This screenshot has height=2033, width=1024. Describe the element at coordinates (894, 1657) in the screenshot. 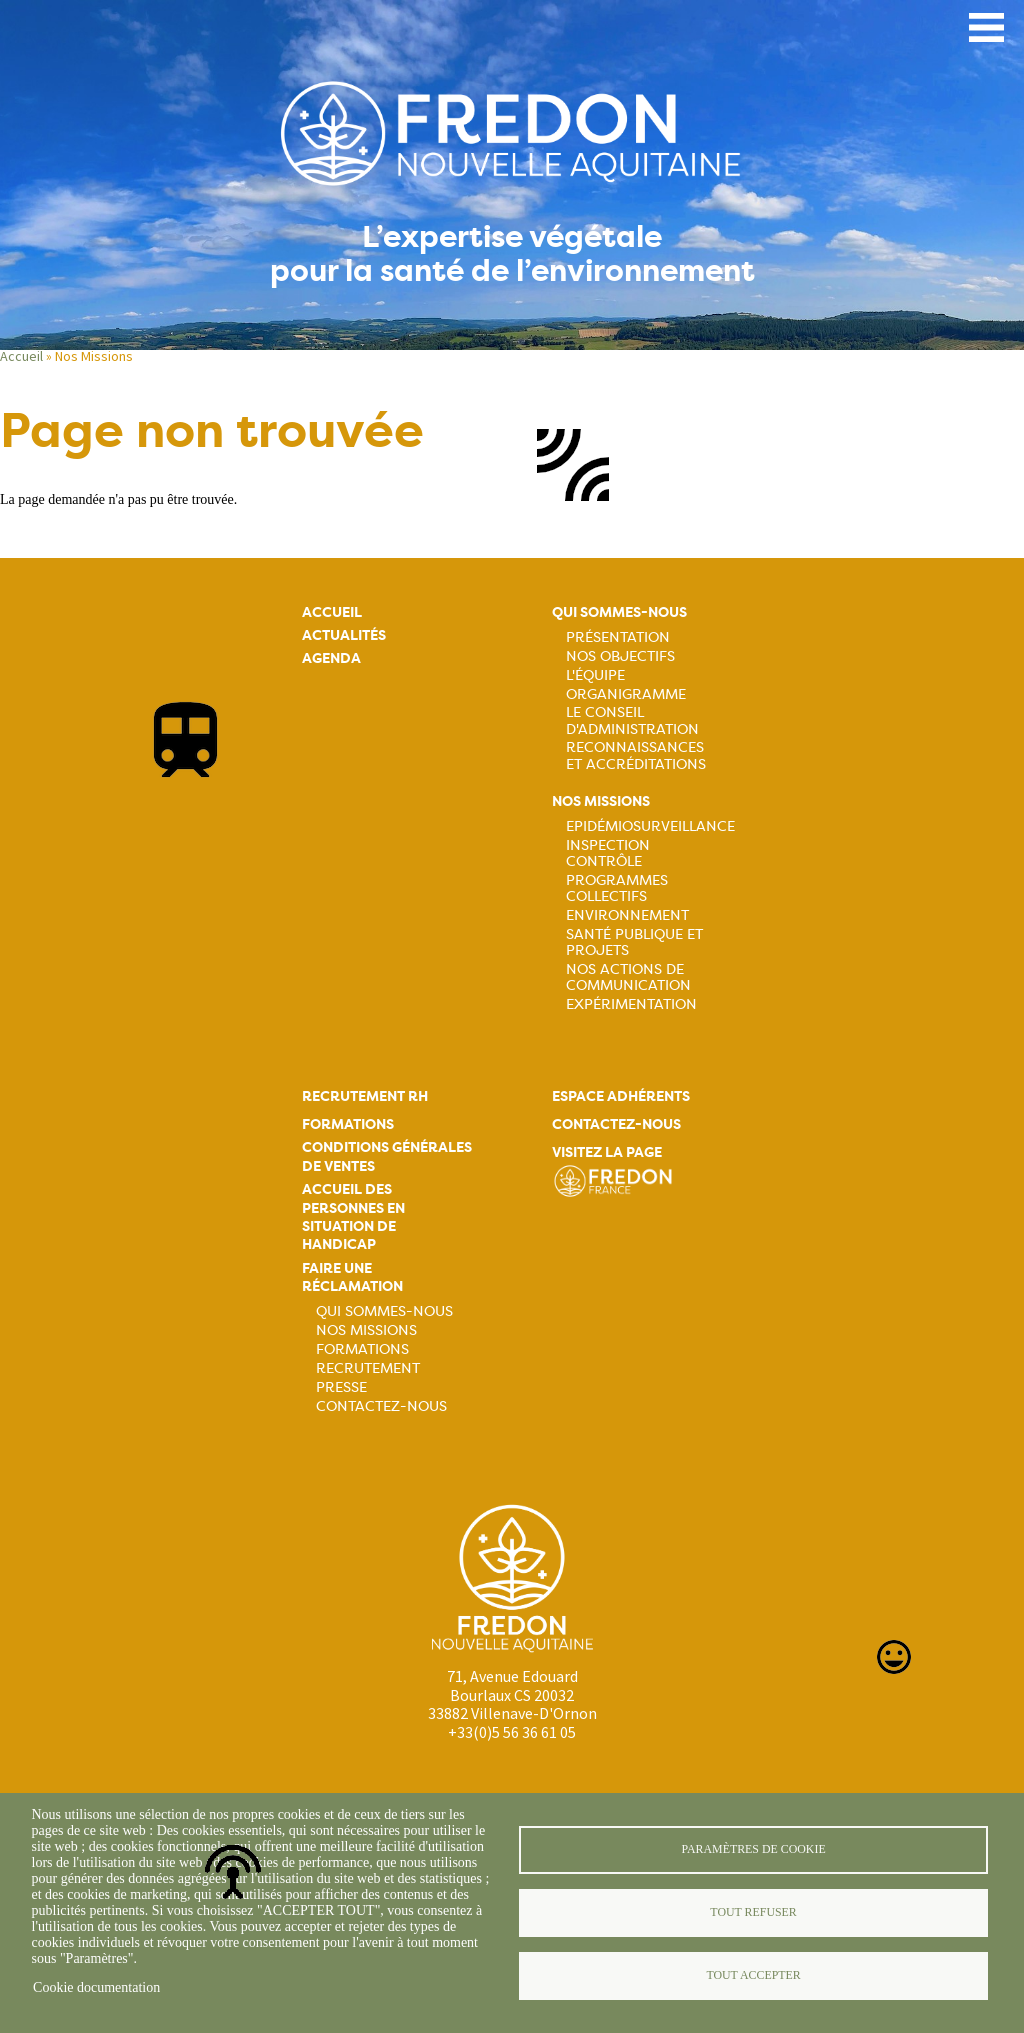

I see `rate your experience as positive` at that location.